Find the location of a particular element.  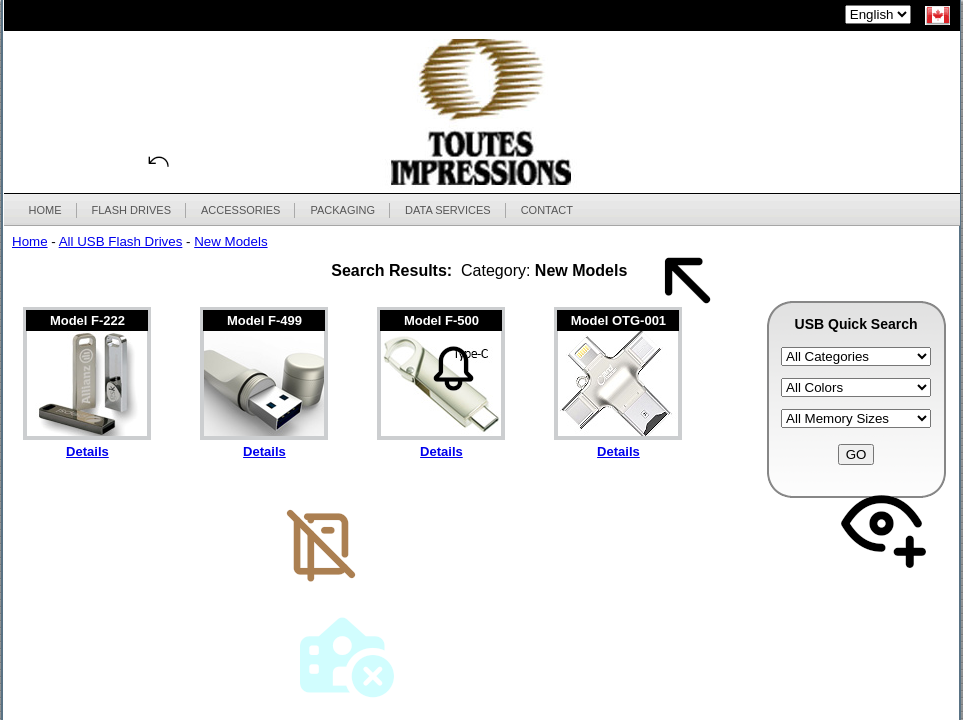

school or educational institution is closed is located at coordinates (347, 655).